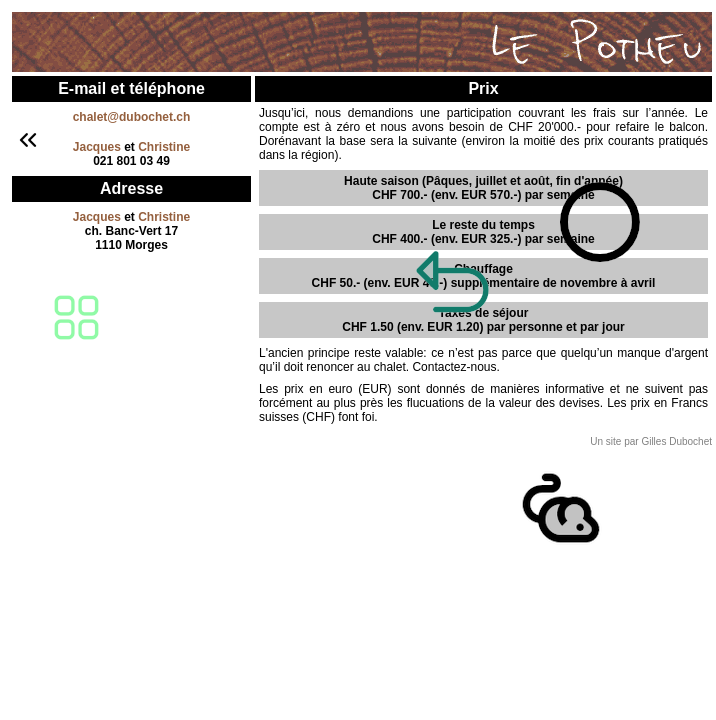  I want to click on undo previous action, so click(452, 284).